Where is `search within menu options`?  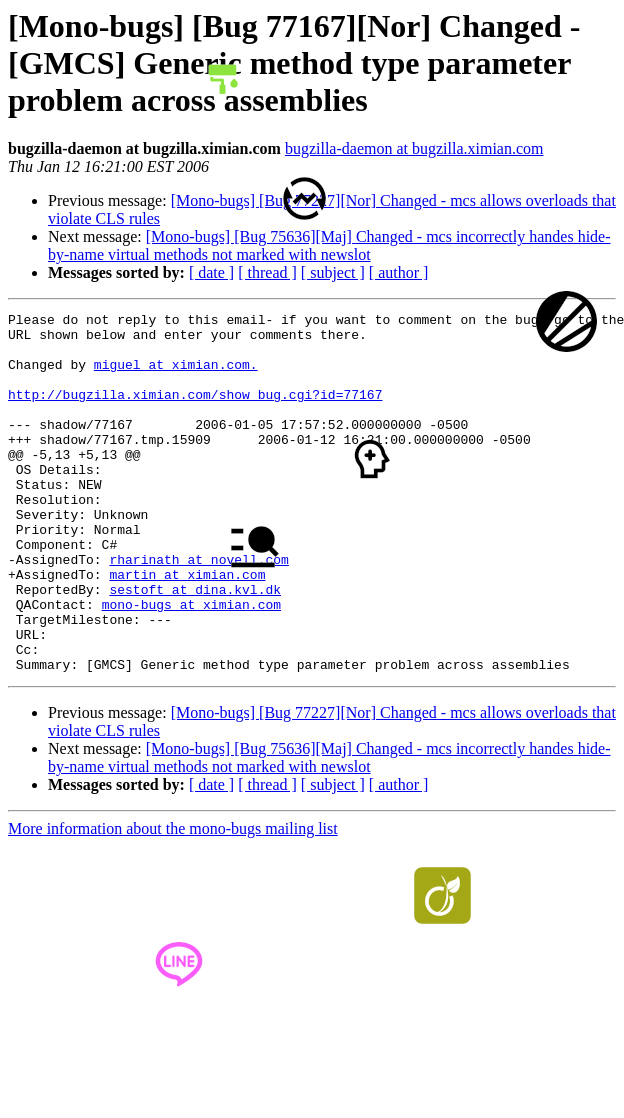
search within menu options is located at coordinates (253, 548).